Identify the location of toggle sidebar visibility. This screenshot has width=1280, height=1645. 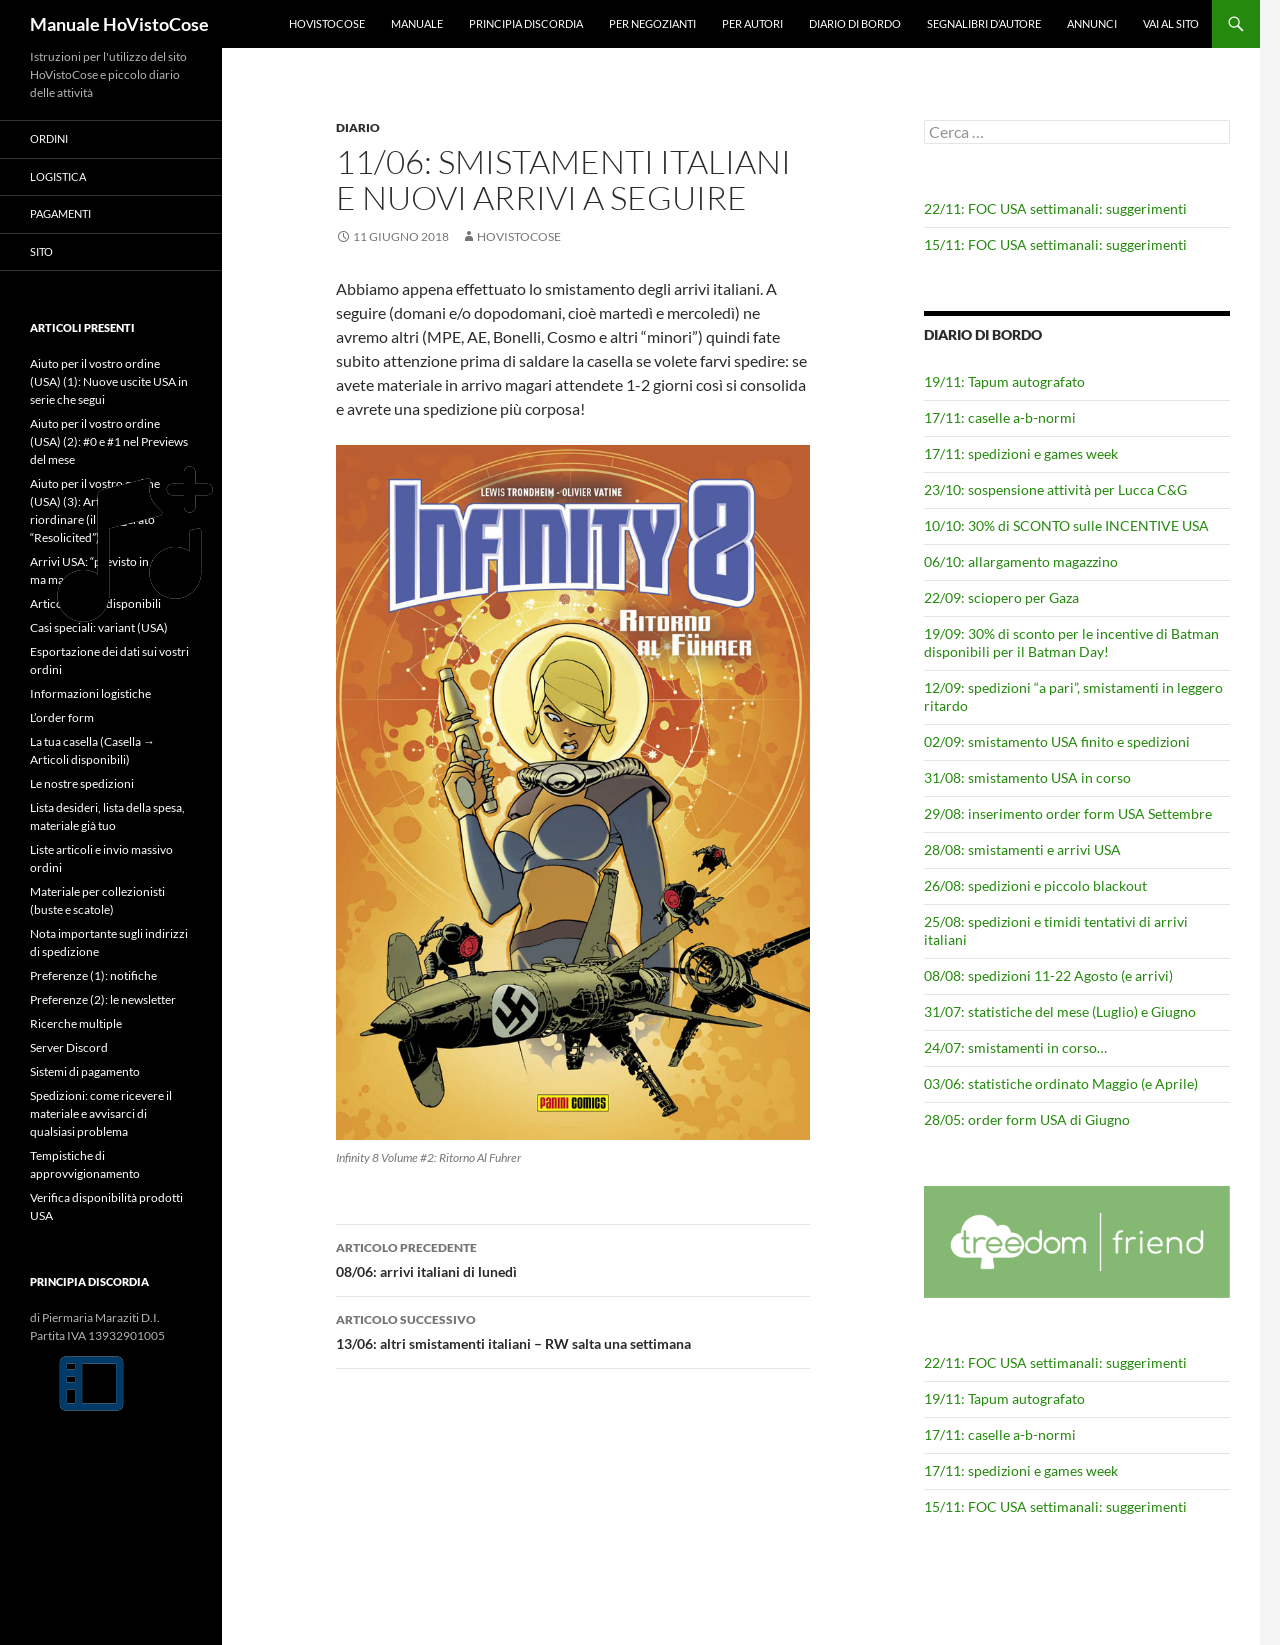
(91, 1383).